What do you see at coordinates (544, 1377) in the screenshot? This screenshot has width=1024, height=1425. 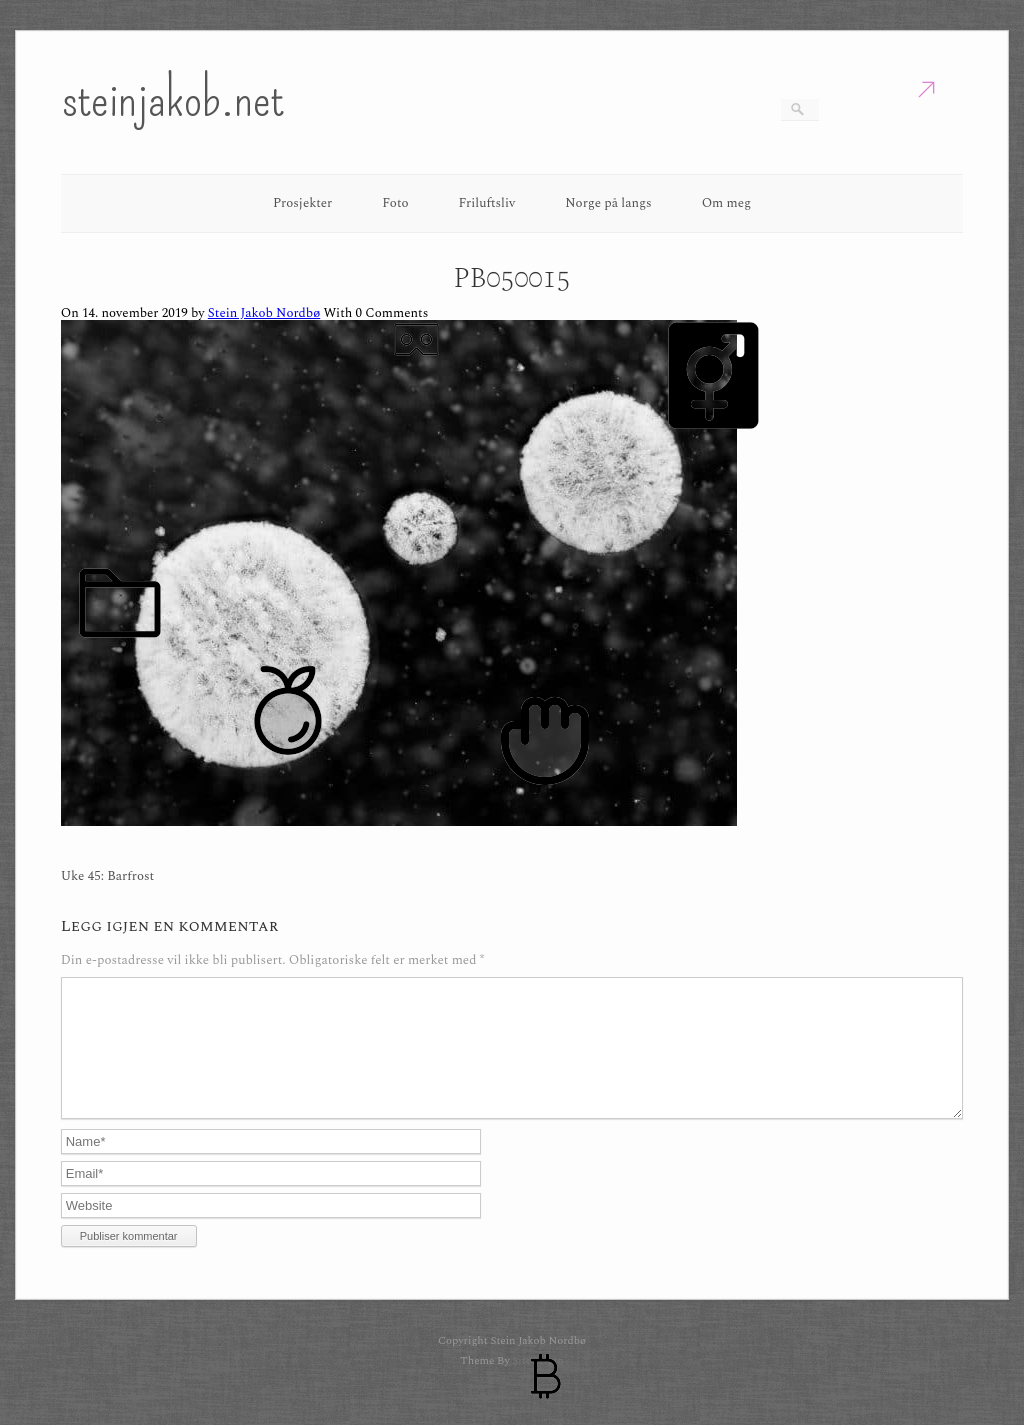 I see `view bitcoin balance or wallet` at bounding box center [544, 1377].